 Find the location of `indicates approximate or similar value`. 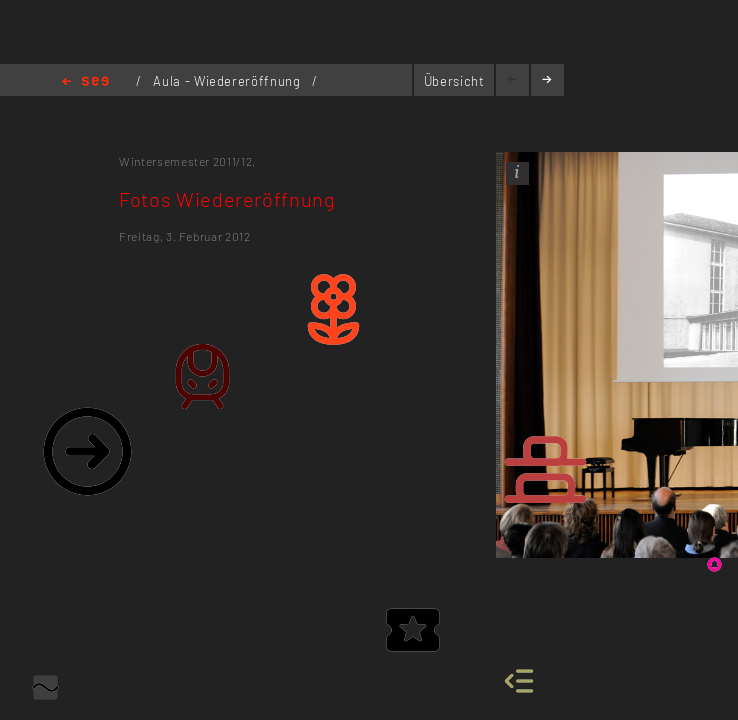

indicates approximate or similar value is located at coordinates (45, 687).